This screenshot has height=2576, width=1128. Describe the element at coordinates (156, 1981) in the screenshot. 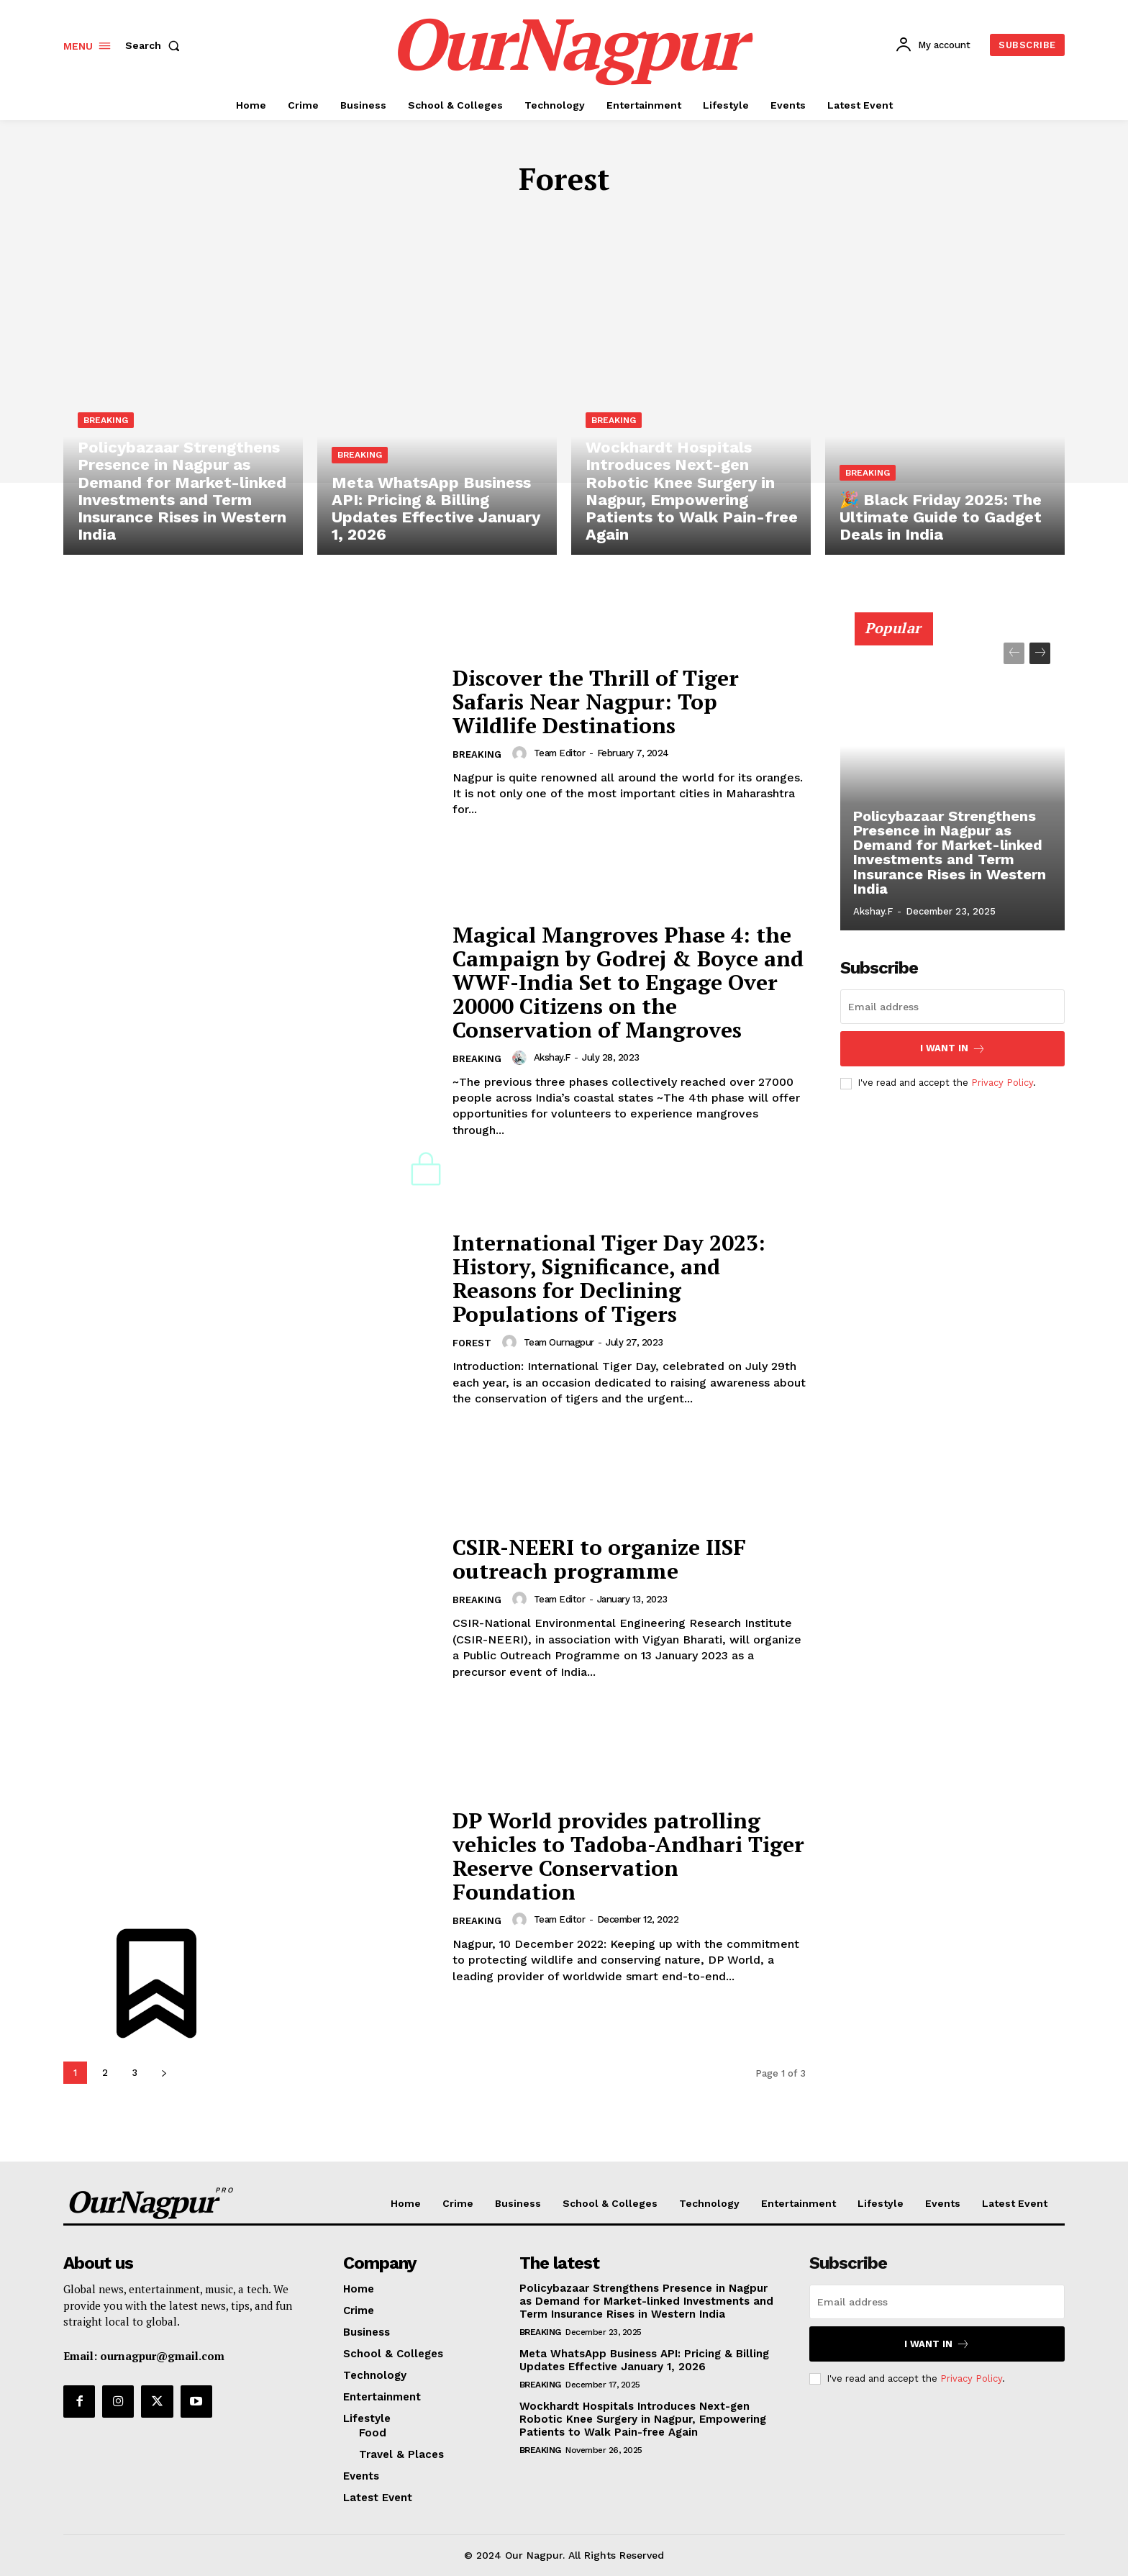

I see `save this item for later` at that location.